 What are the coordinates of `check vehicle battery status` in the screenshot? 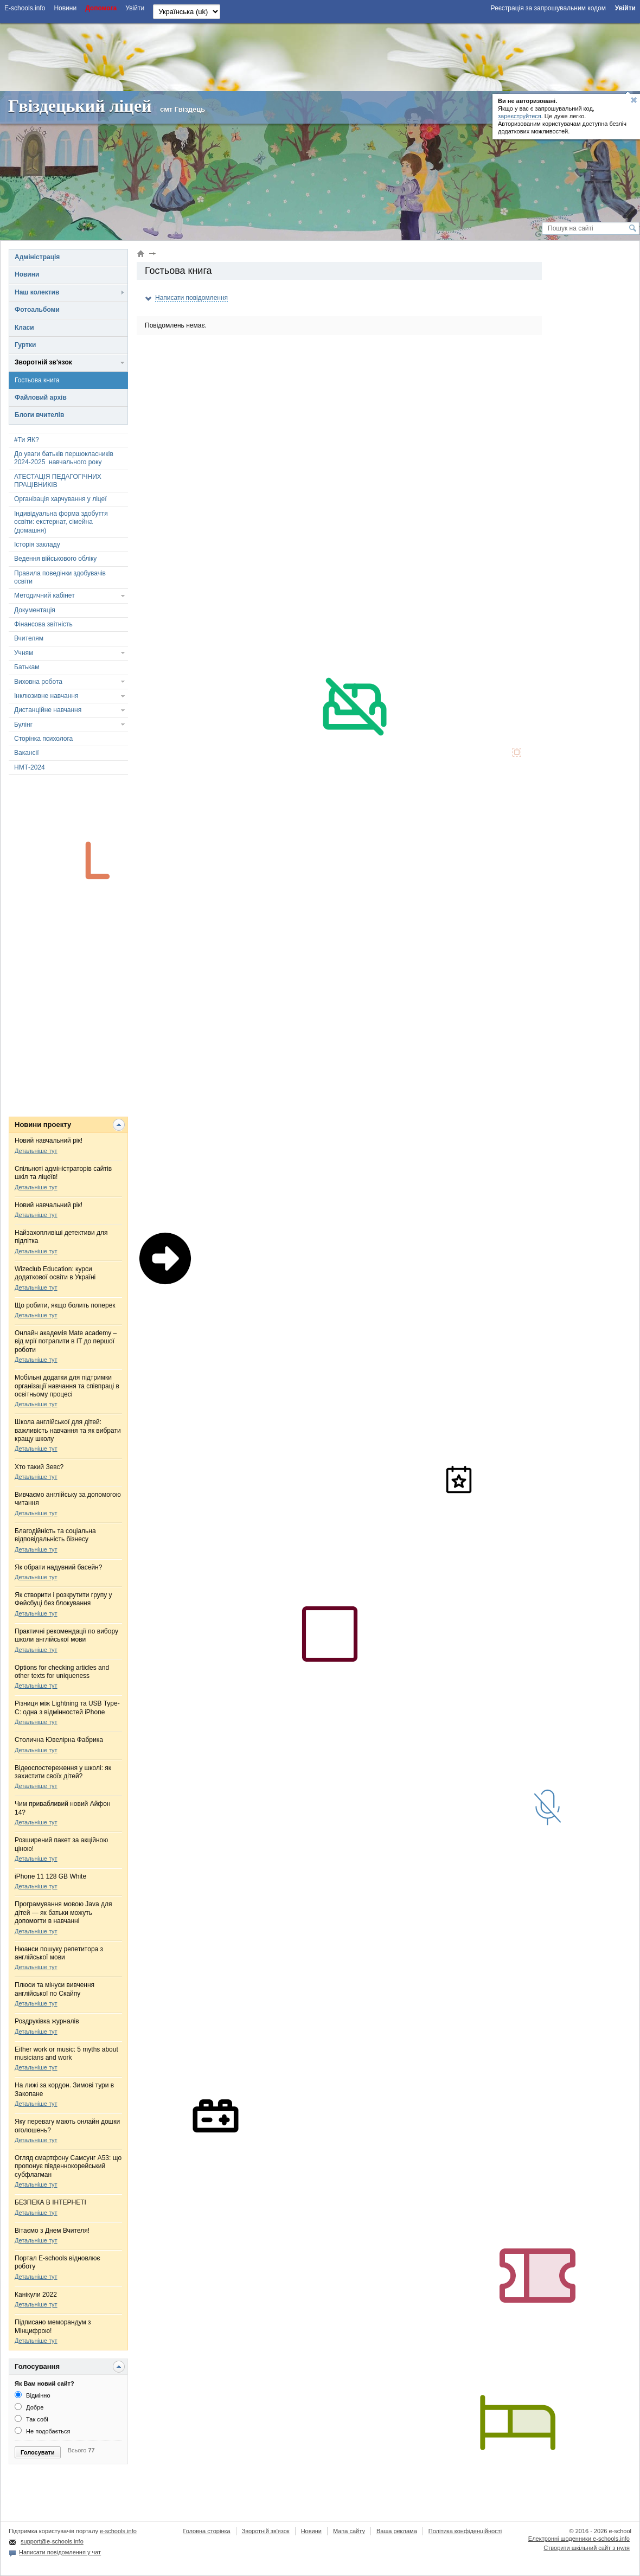 It's located at (215, 2117).